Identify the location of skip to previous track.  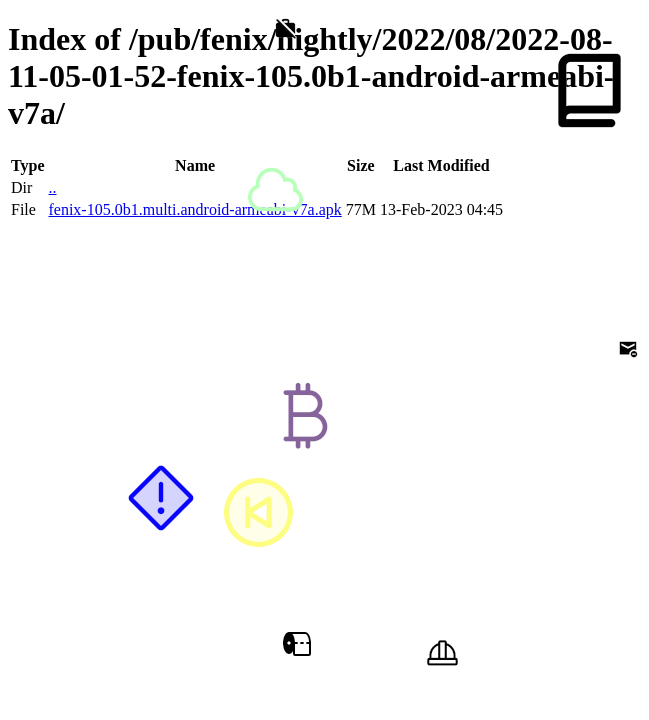
(258, 512).